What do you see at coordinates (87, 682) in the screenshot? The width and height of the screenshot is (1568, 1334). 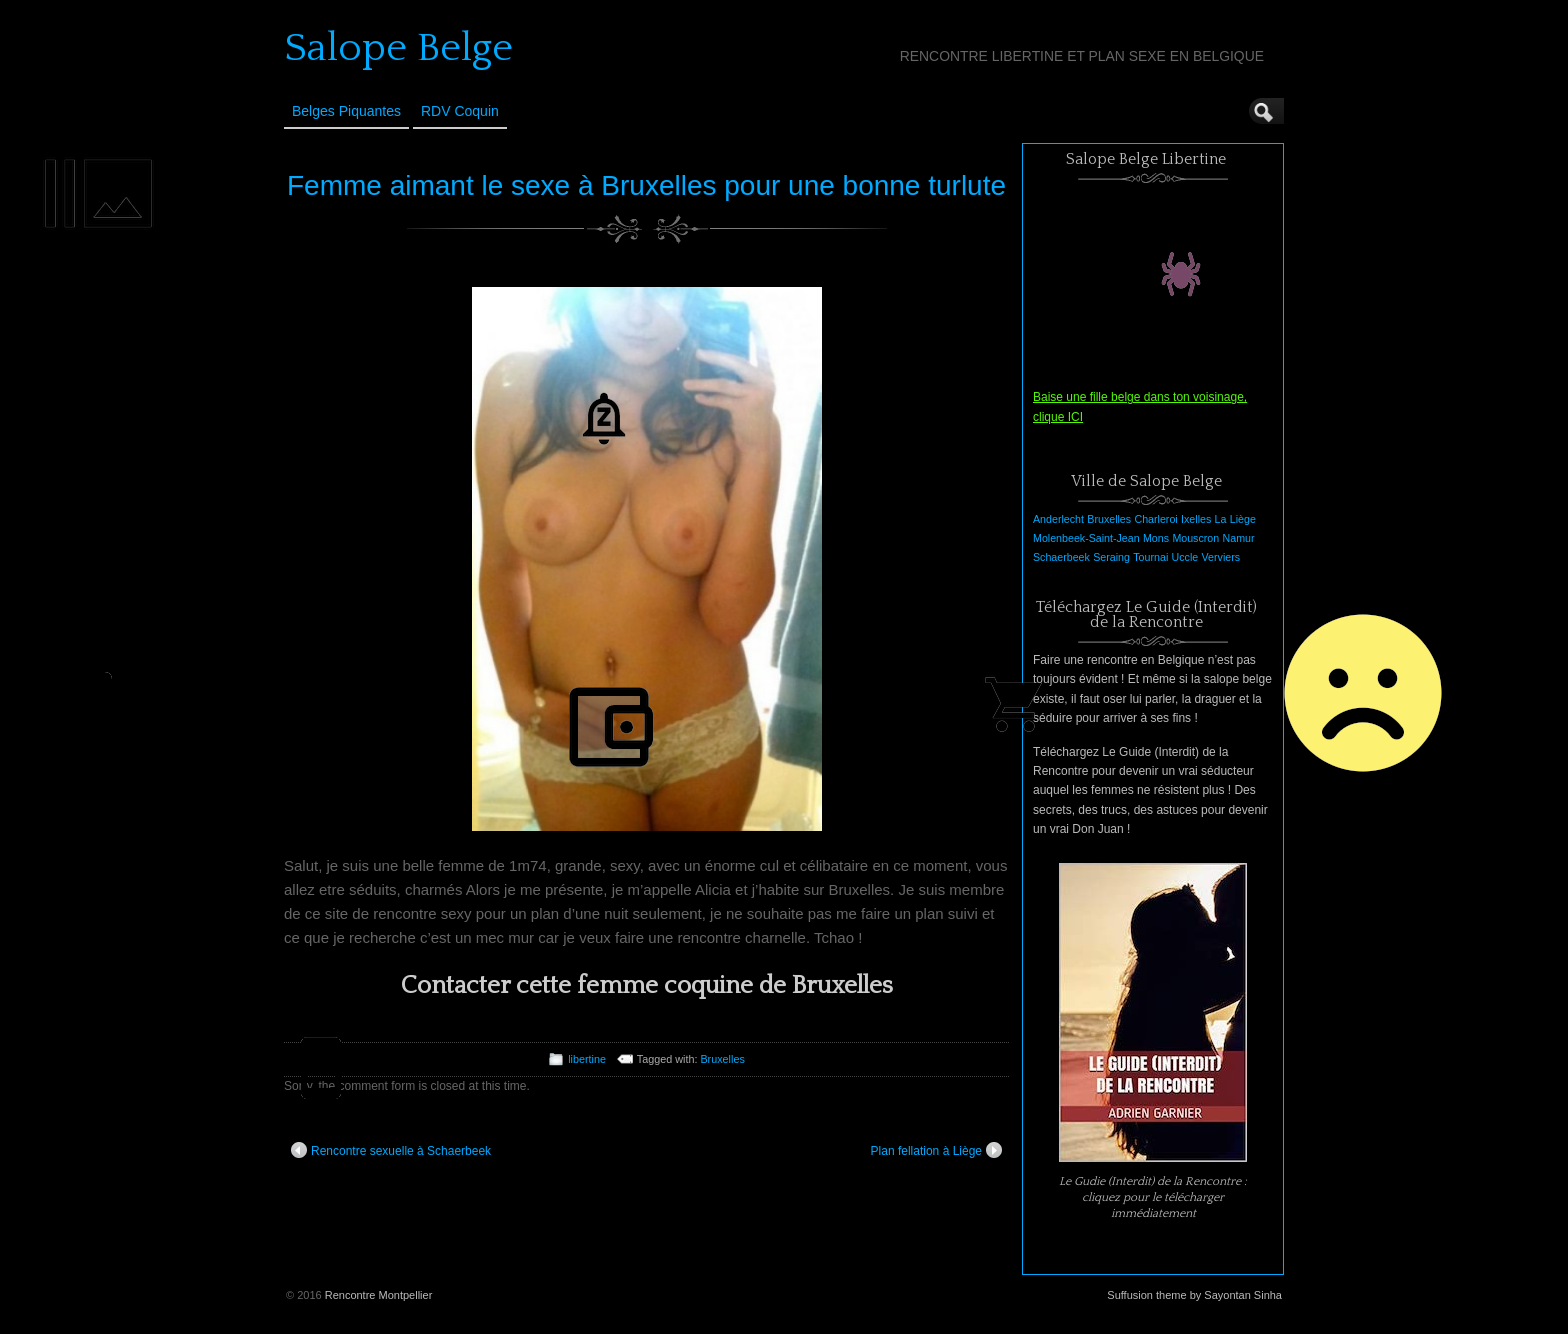 I see `standard legroom seat selection` at bounding box center [87, 682].